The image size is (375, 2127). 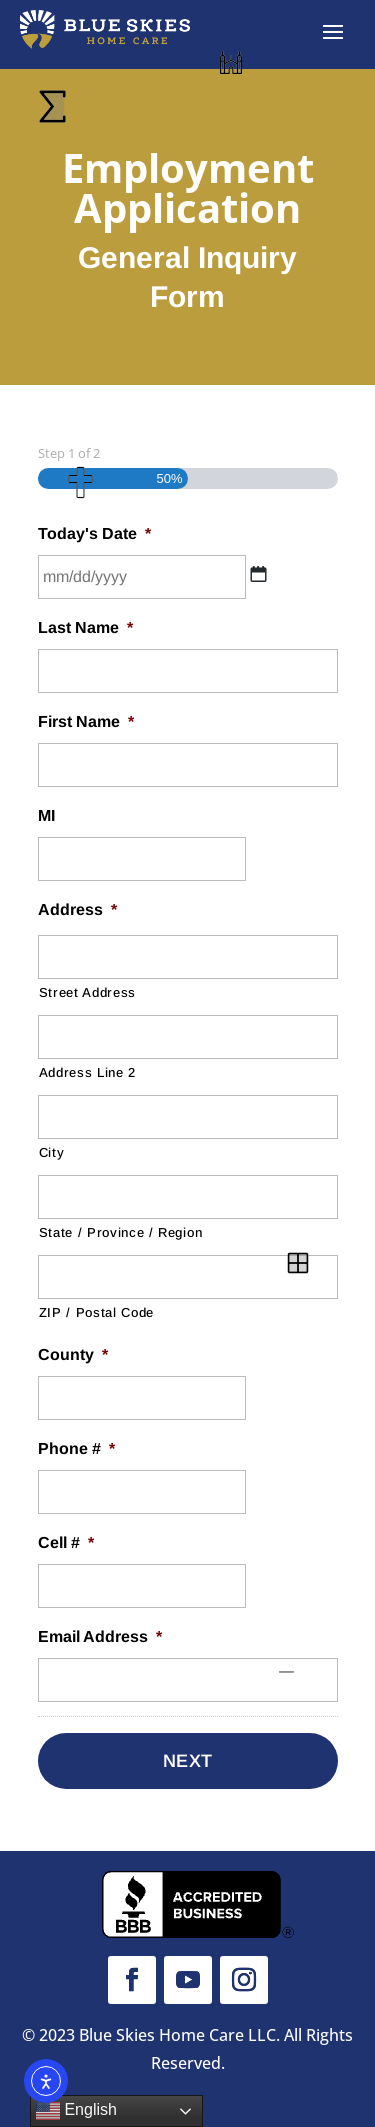 What do you see at coordinates (286, 1672) in the screenshot?
I see `remove an item from a list` at bounding box center [286, 1672].